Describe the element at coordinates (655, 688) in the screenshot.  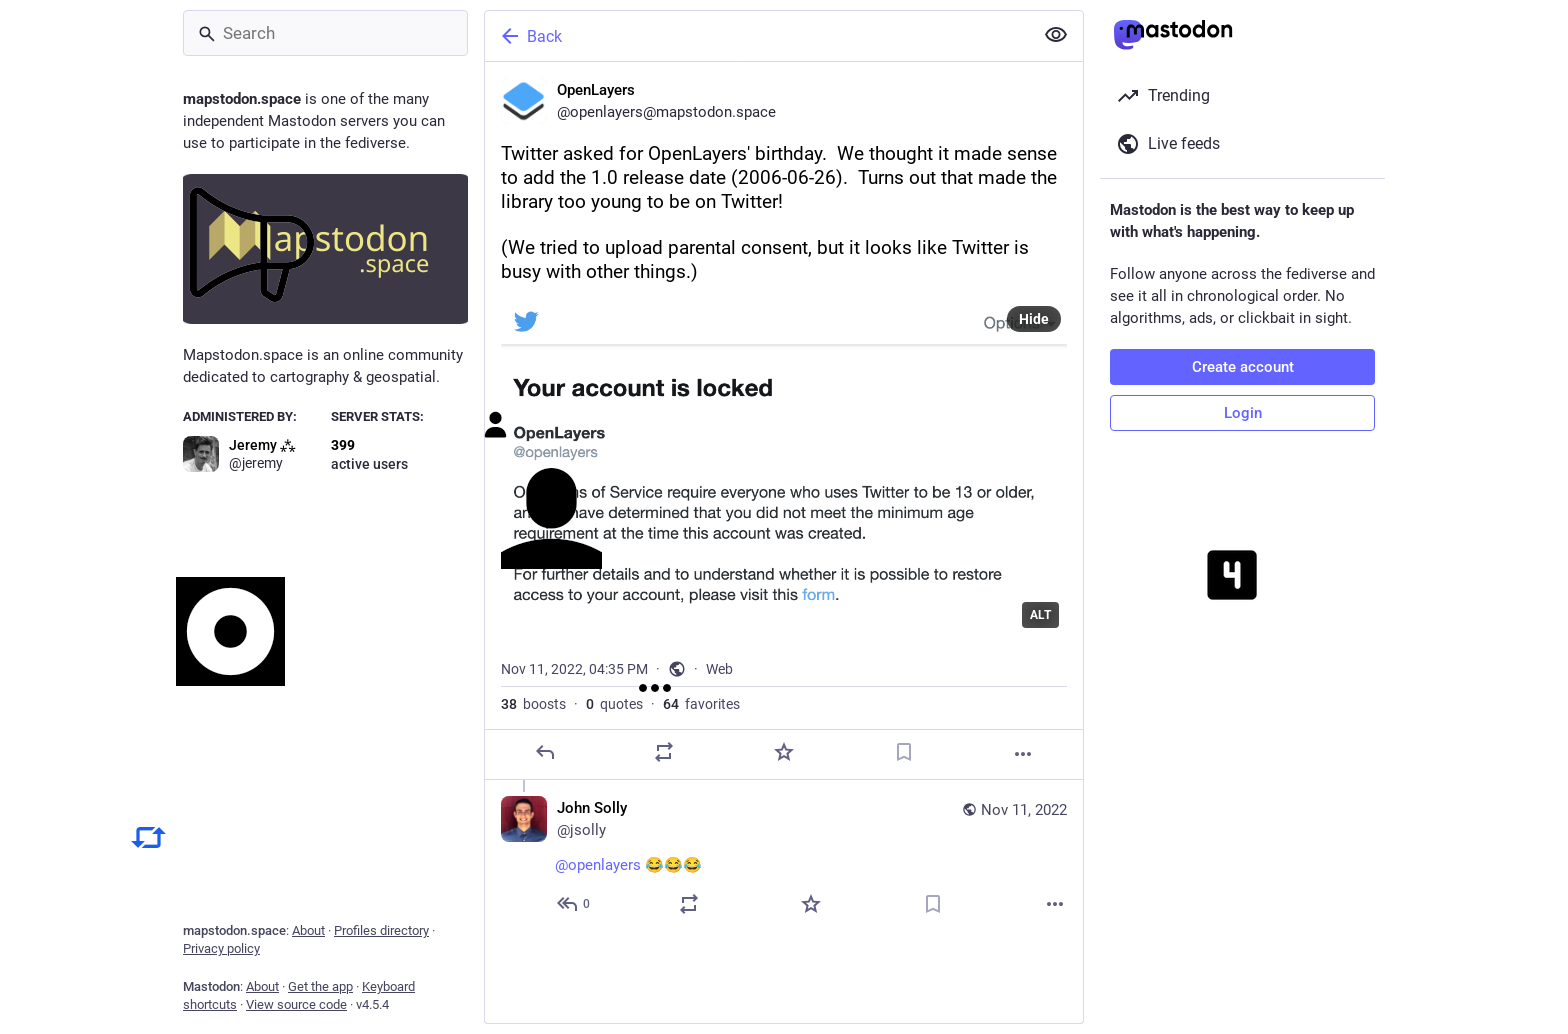
I see `access more options or actions` at that location.